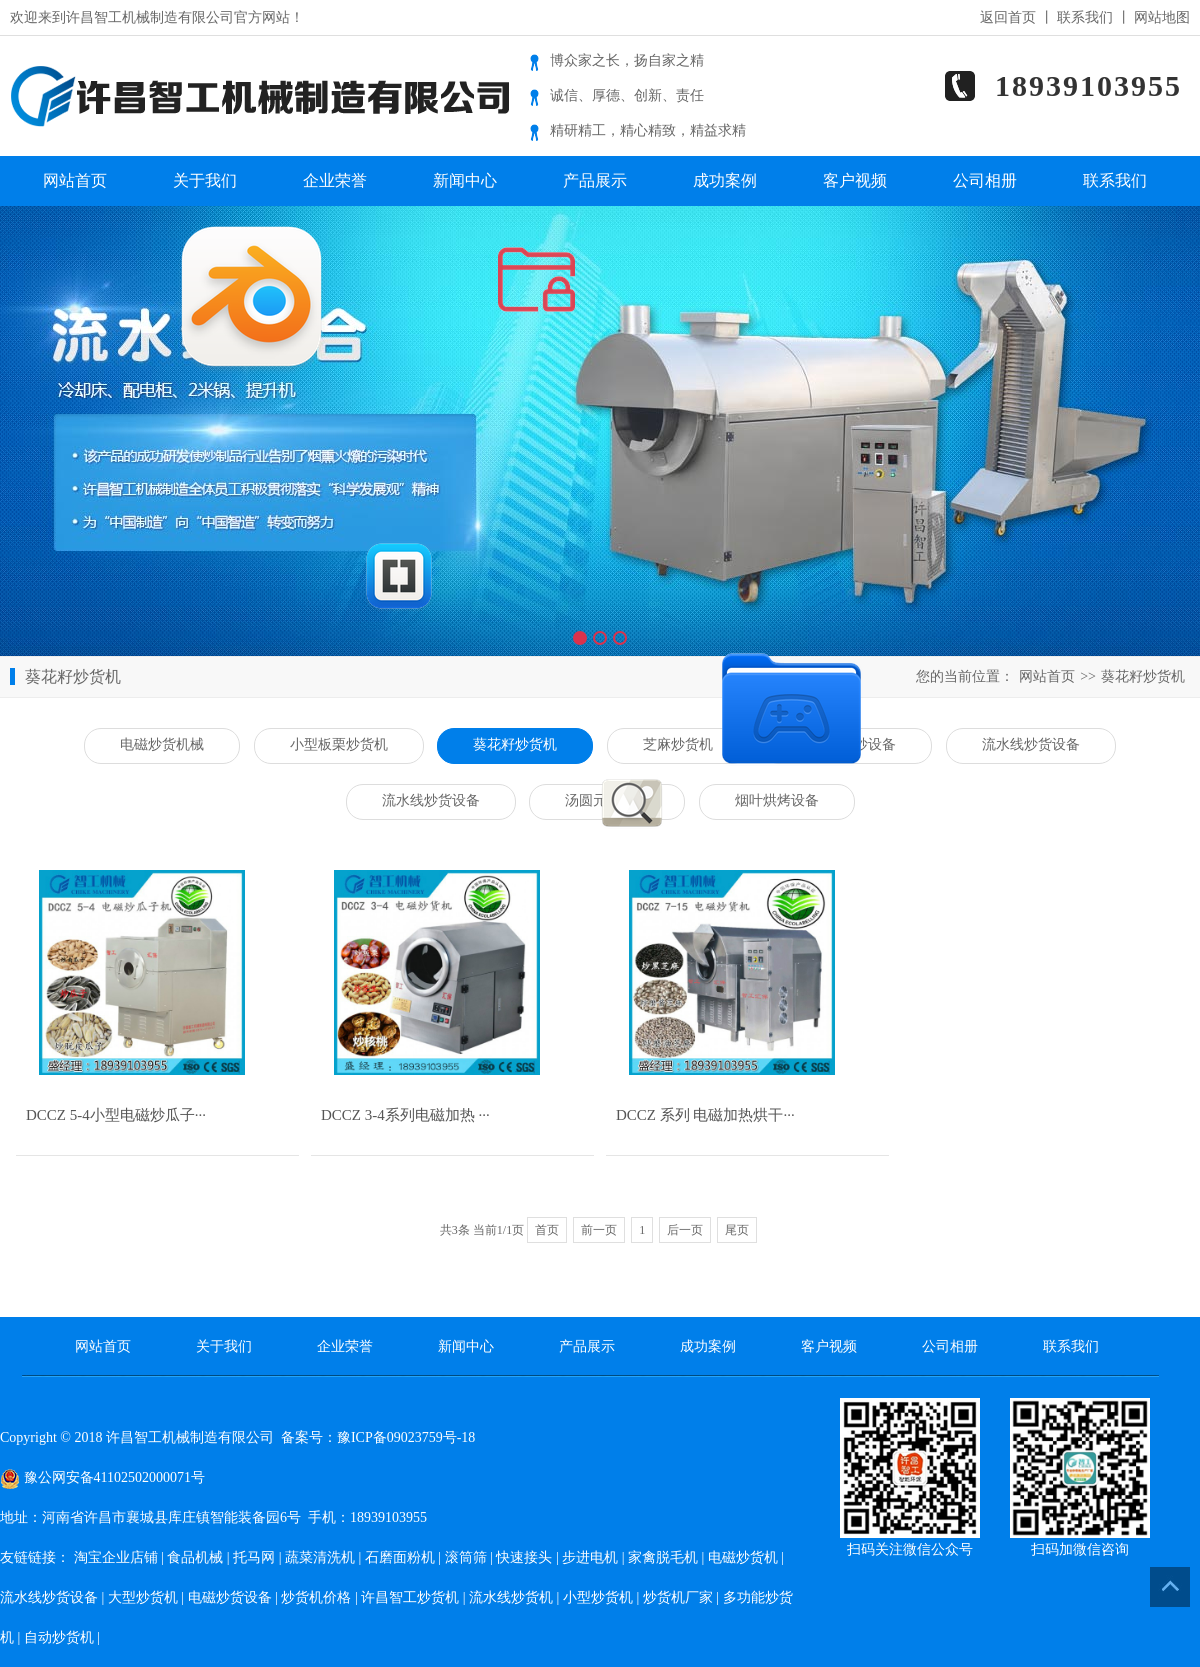  What do you see at coordinates (399, 576) in the screenshot?
I see `open brackets code editor` at bounding box center [399, 576].